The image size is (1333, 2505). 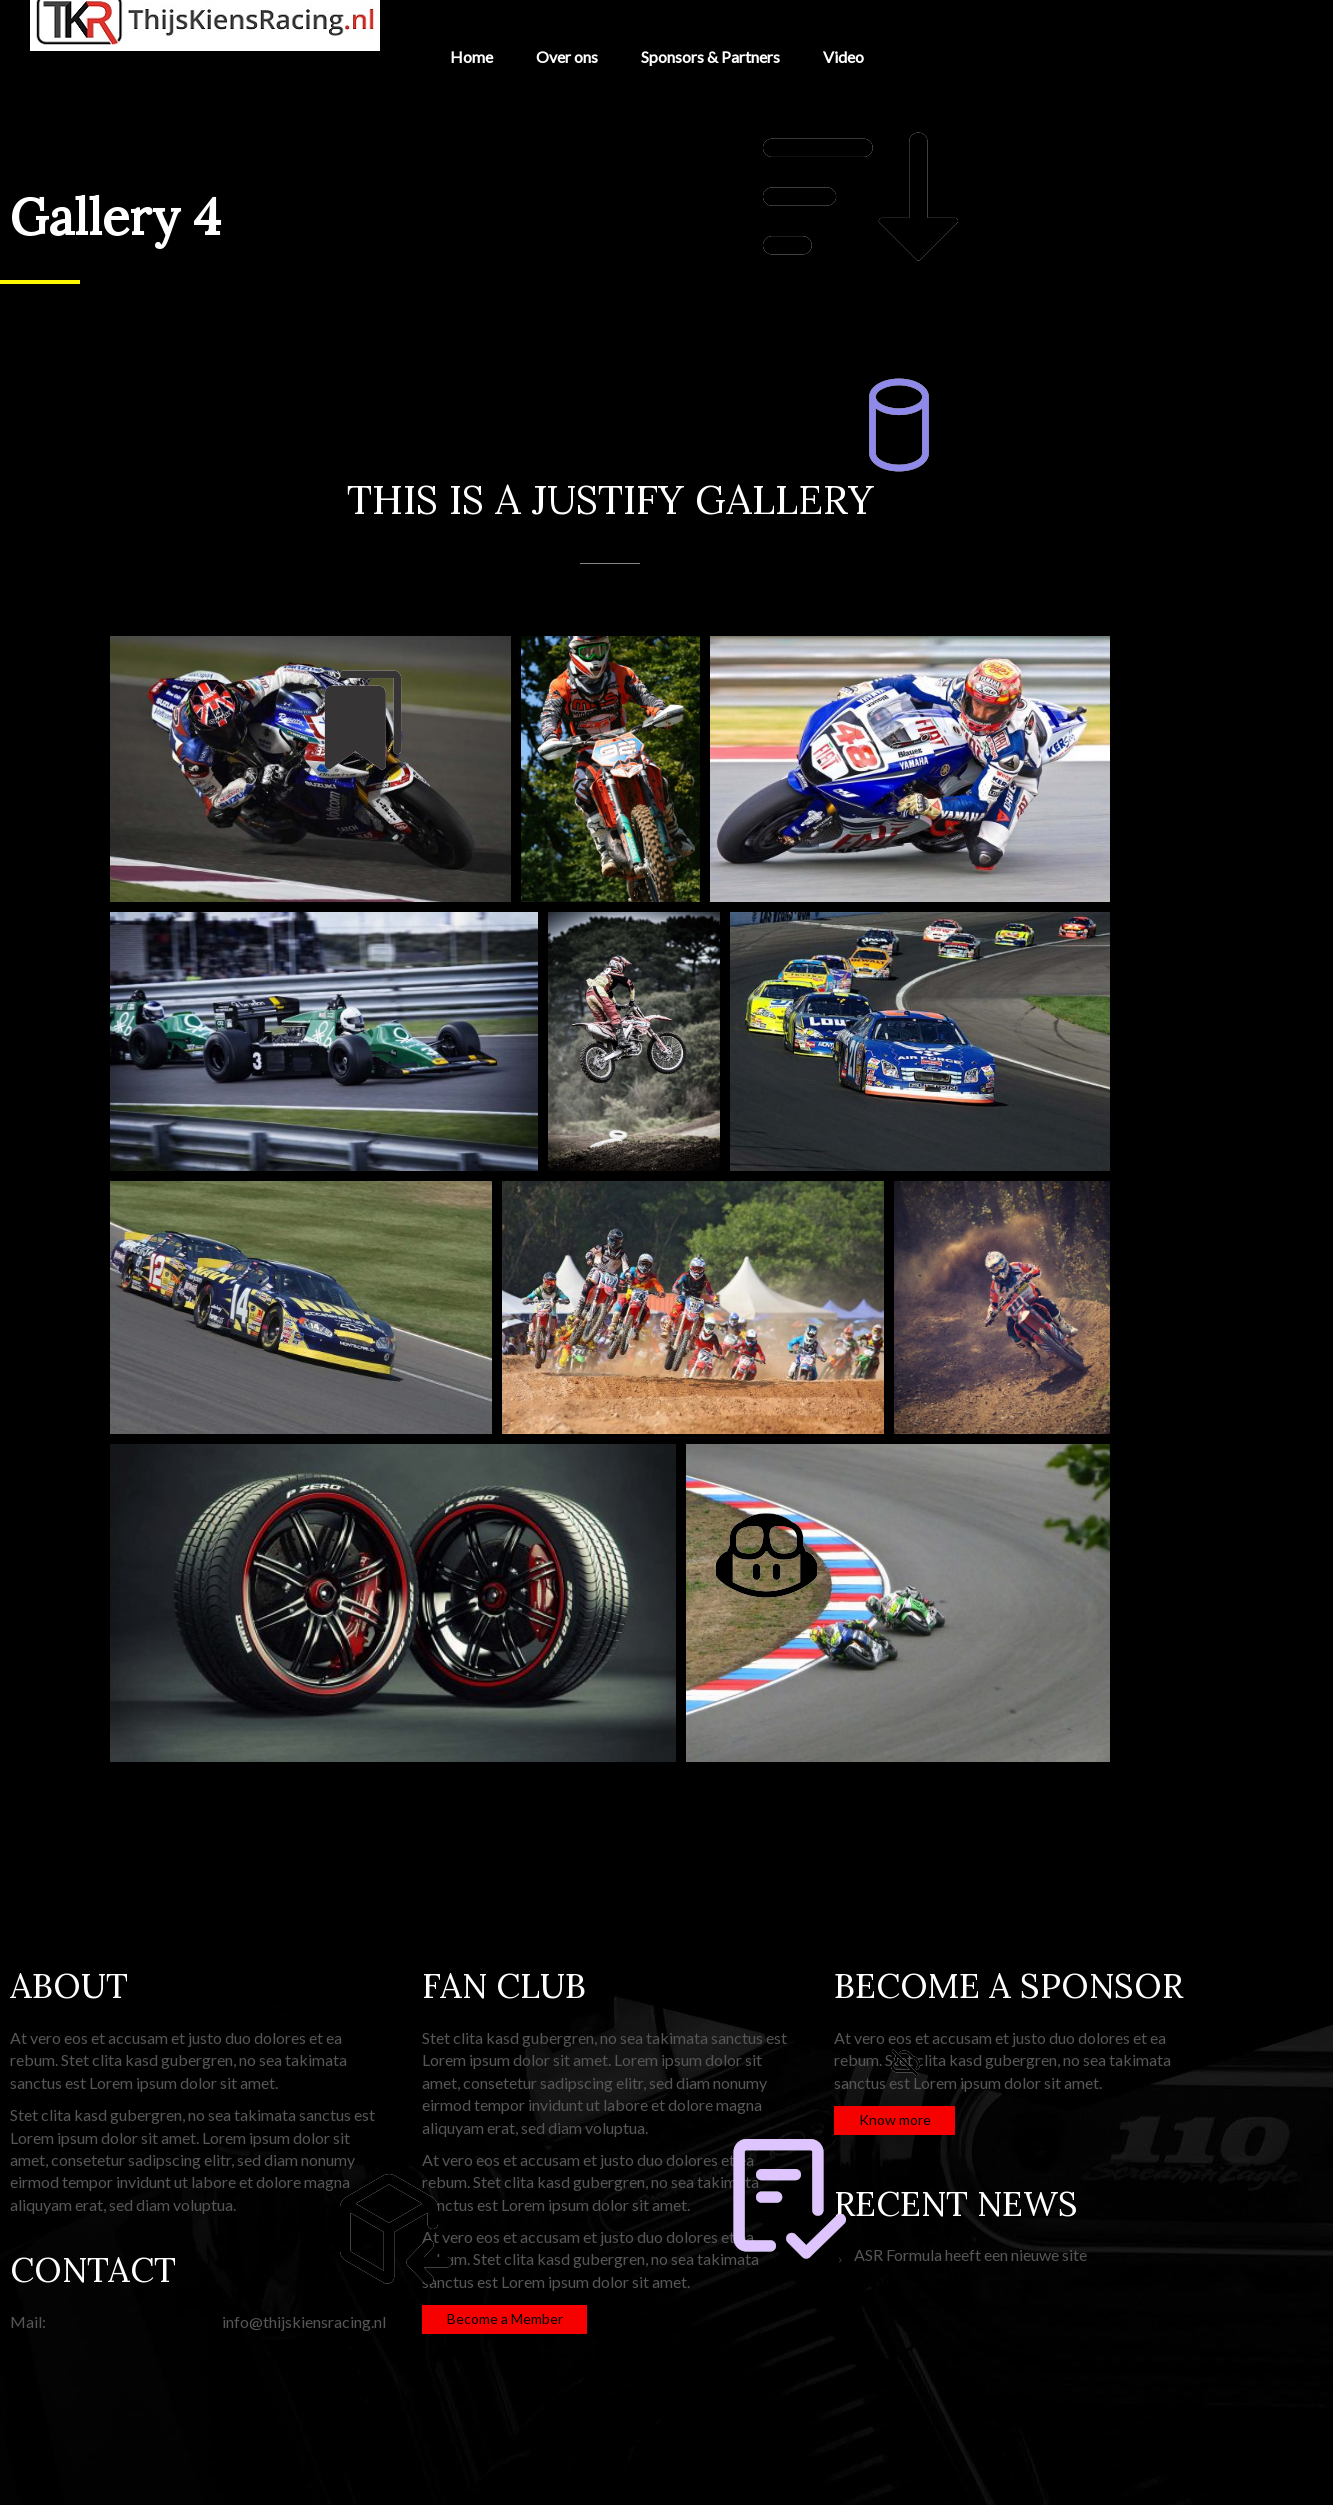 What do you see at coordinates (786, 2199) in the screenshot?
I see `view or manage a task checklist` at bounding box center [786, 2199].